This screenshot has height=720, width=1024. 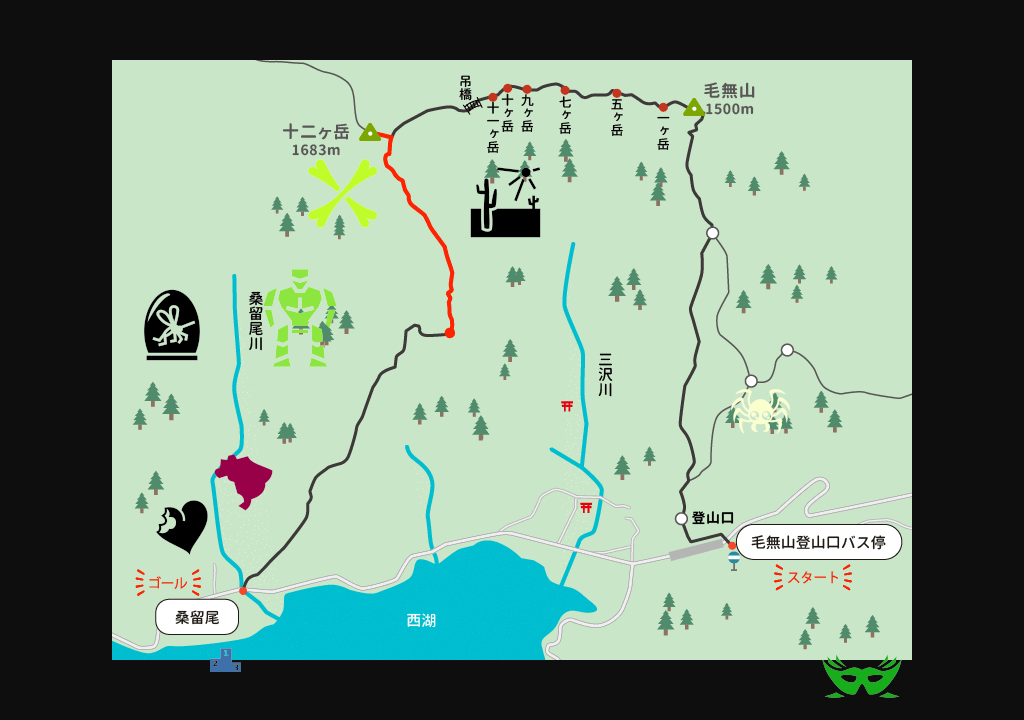 What do you see at coordinates (180, 527) in the screenshot?
I see `indicates damage or health loss in a game` at bounding box center [180, 527].